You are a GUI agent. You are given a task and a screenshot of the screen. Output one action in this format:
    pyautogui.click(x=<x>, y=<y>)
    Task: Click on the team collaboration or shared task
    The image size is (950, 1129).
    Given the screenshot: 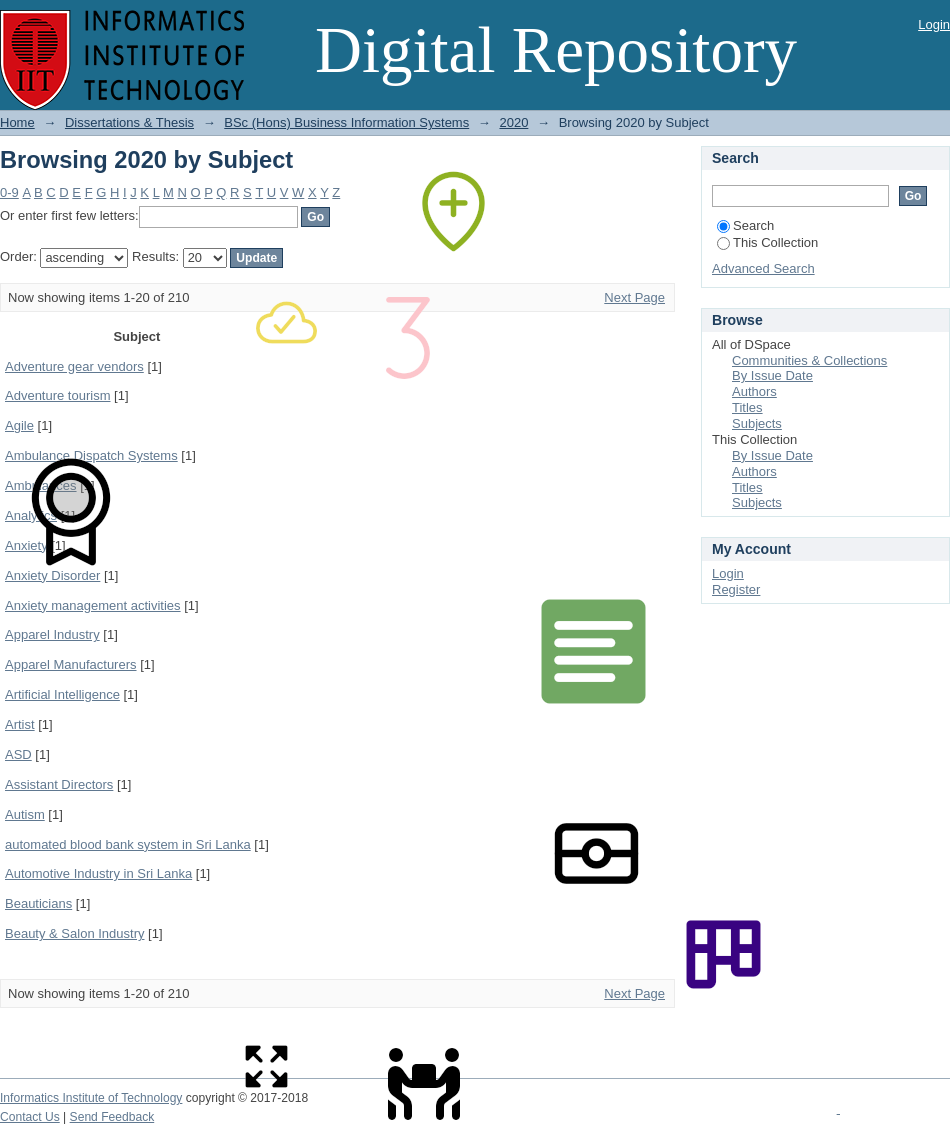 What is the action you would take?
    pyautogui.click(x=424, y=1084)
    